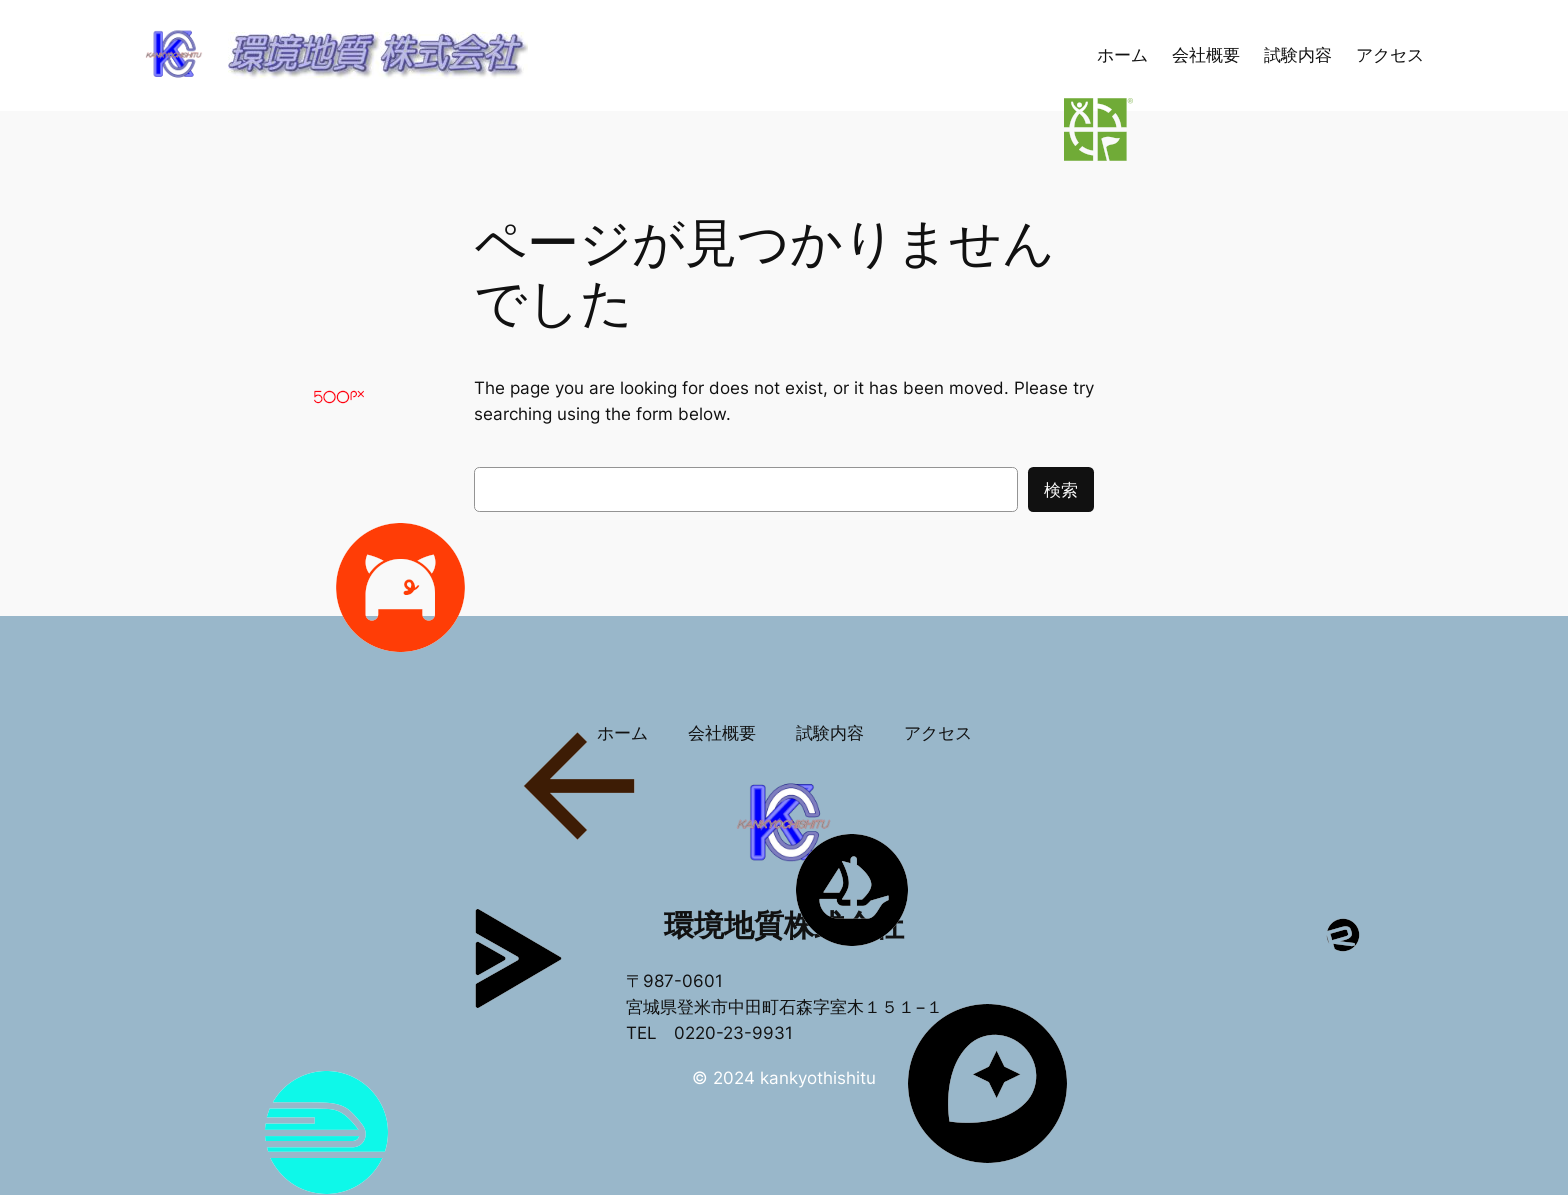 The width and height of the screenshot is (1568, 1195). I want to click on open the geocaching app, so click(1098, 129).